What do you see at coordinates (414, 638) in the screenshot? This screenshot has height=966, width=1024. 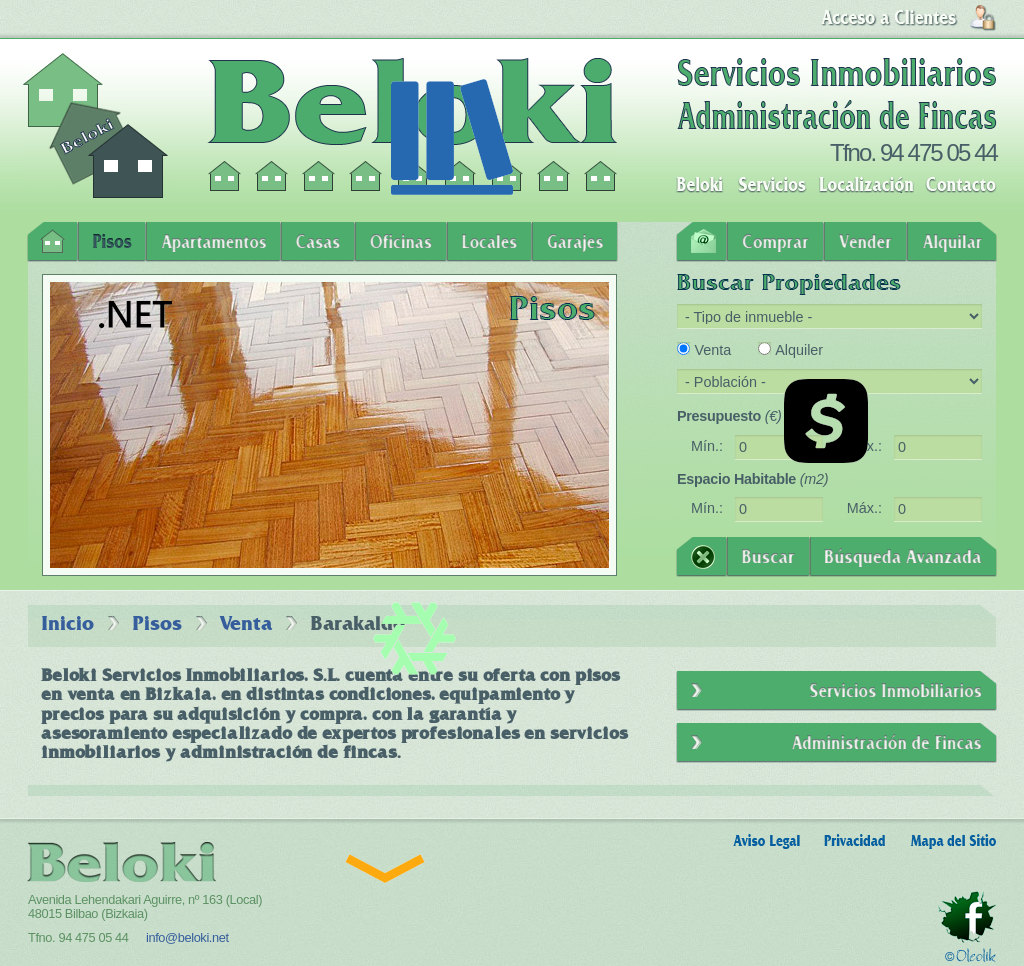 I see `NixOS Linux distribution logo` at bounding box center [414, 638].